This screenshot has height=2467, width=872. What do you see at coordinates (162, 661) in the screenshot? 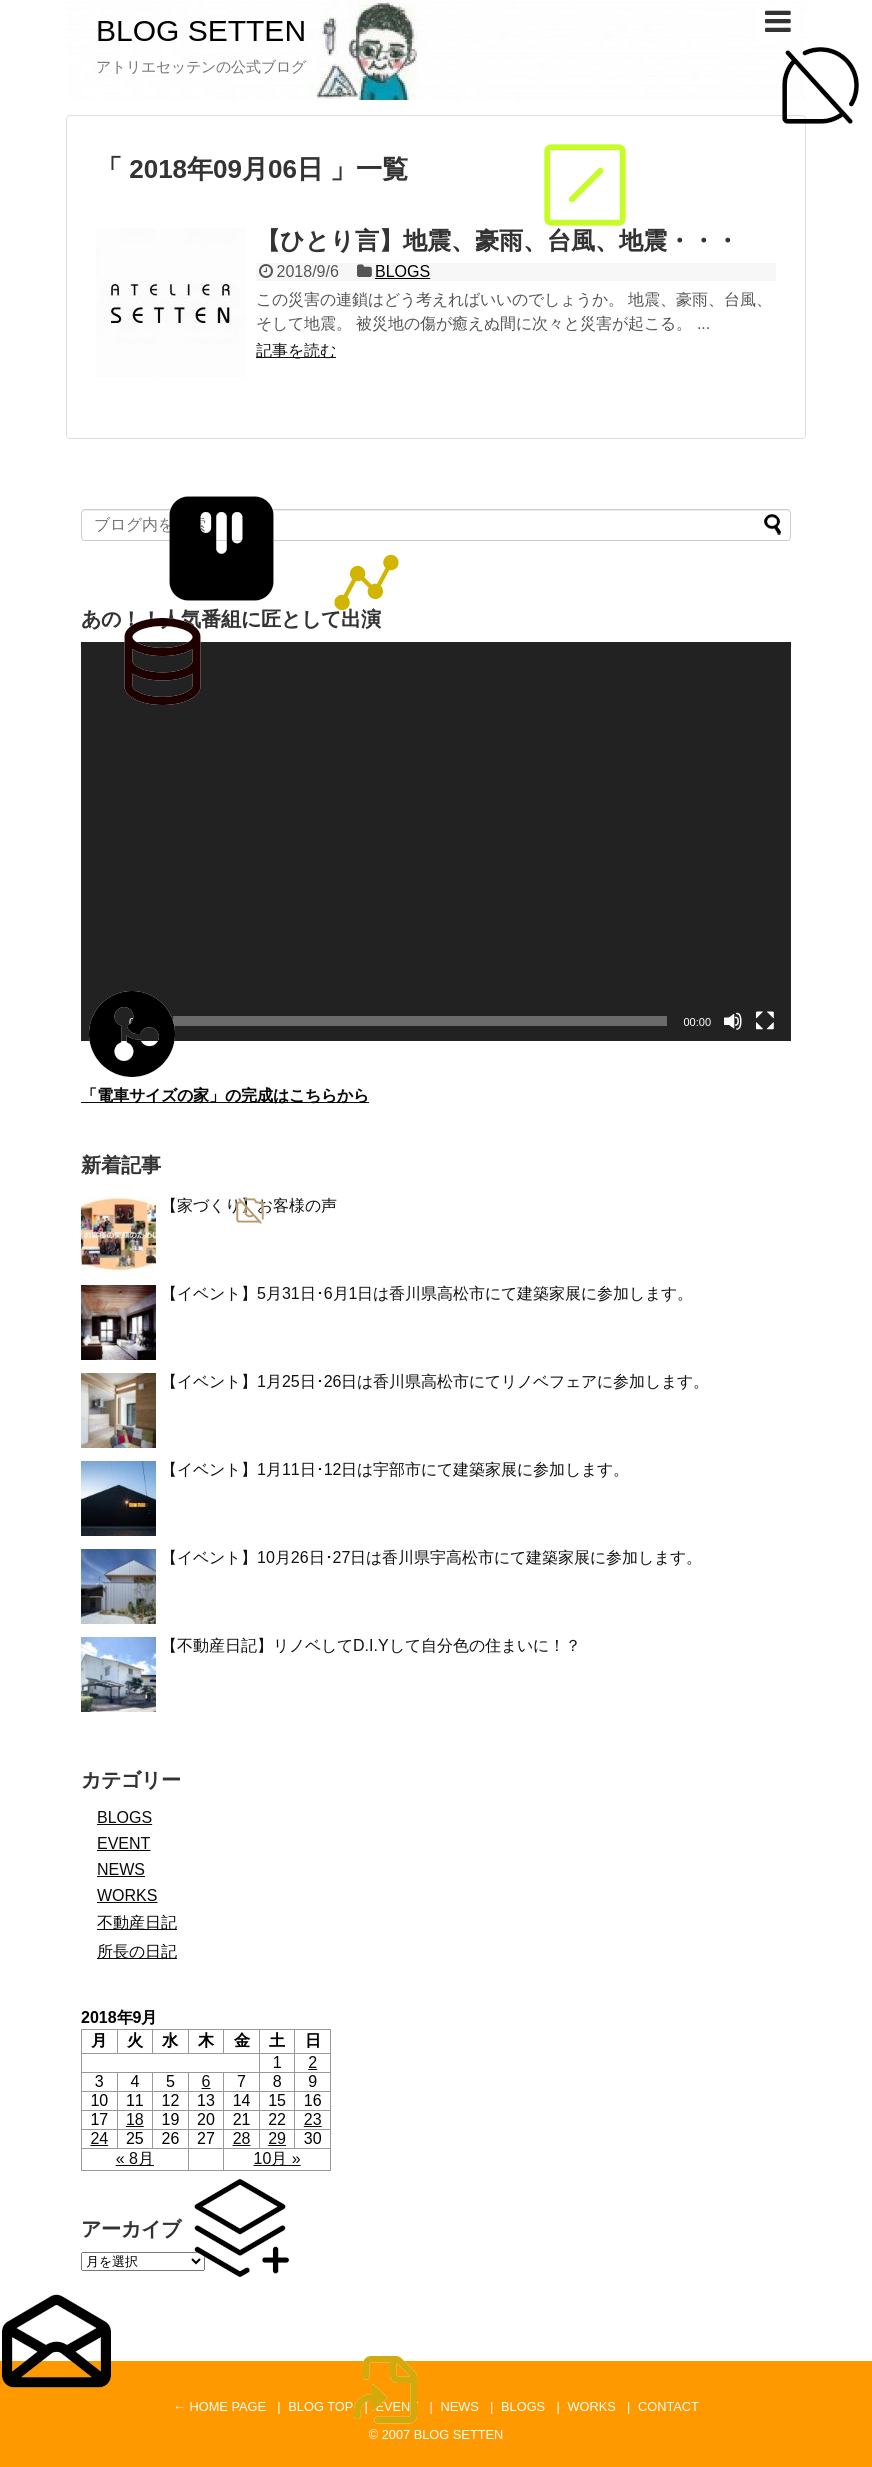
I see `access database settings` at bounding box center [162, 661].